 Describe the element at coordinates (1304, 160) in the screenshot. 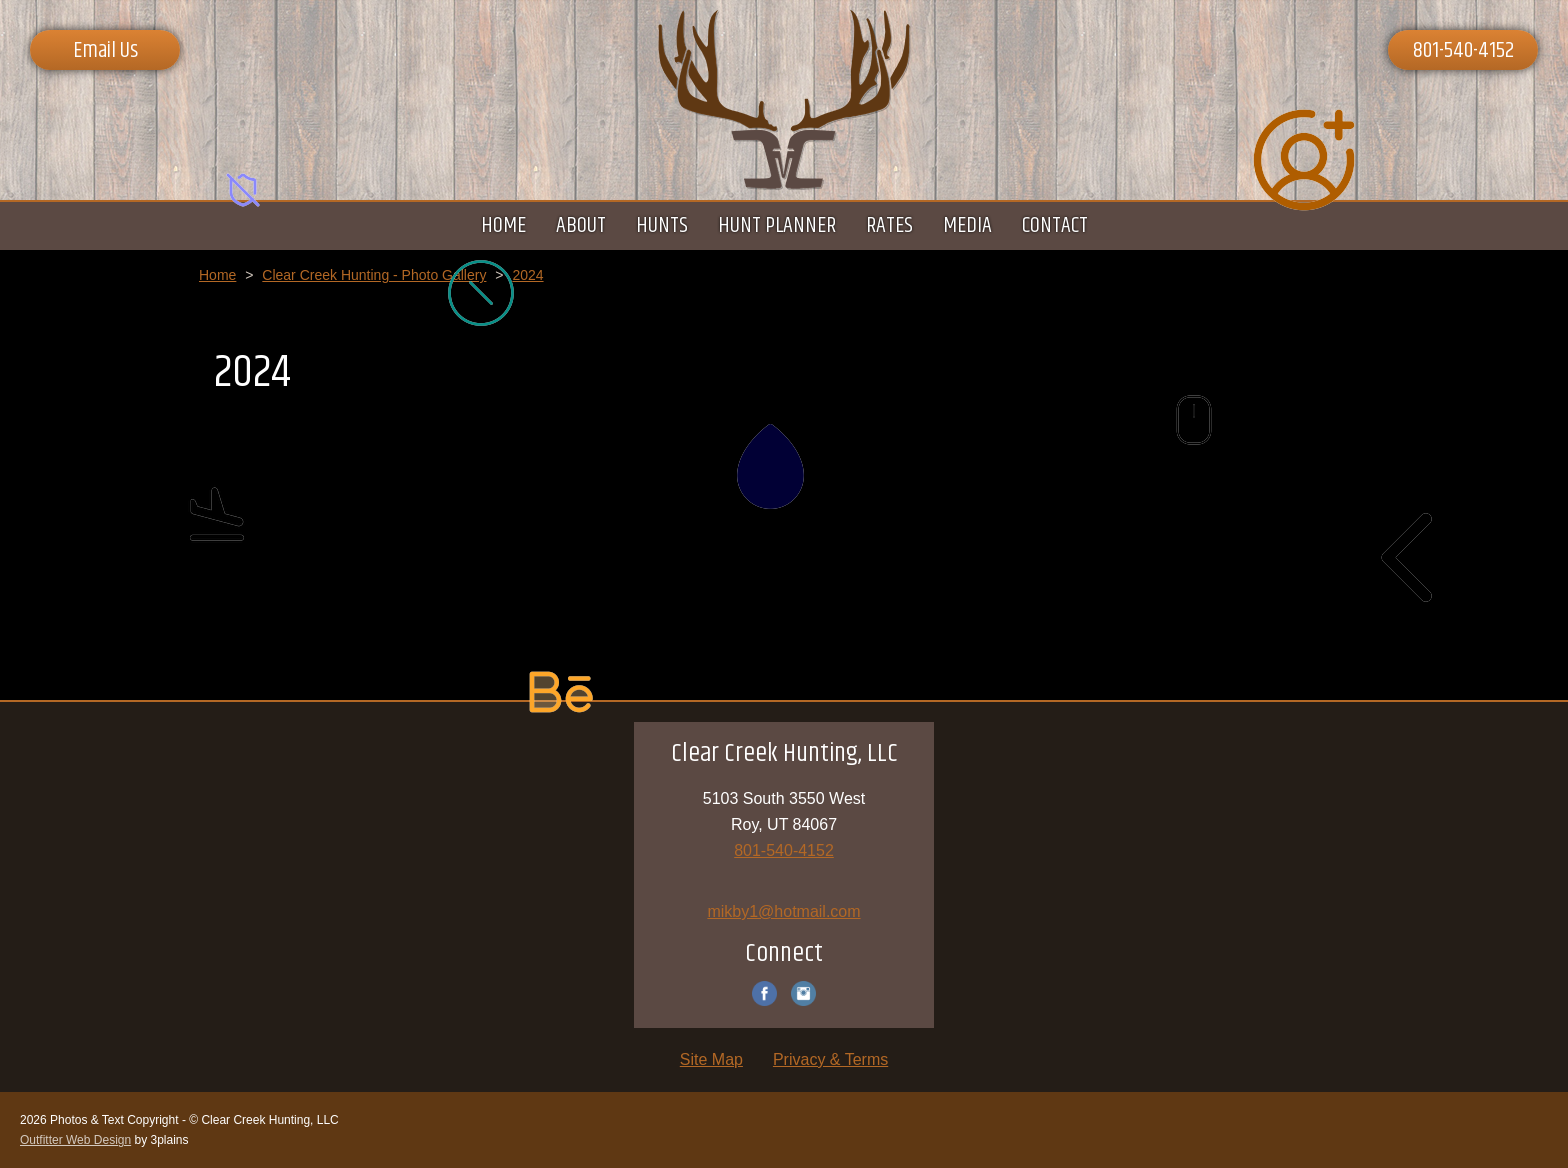

I see `add a new user or contact` at that location.